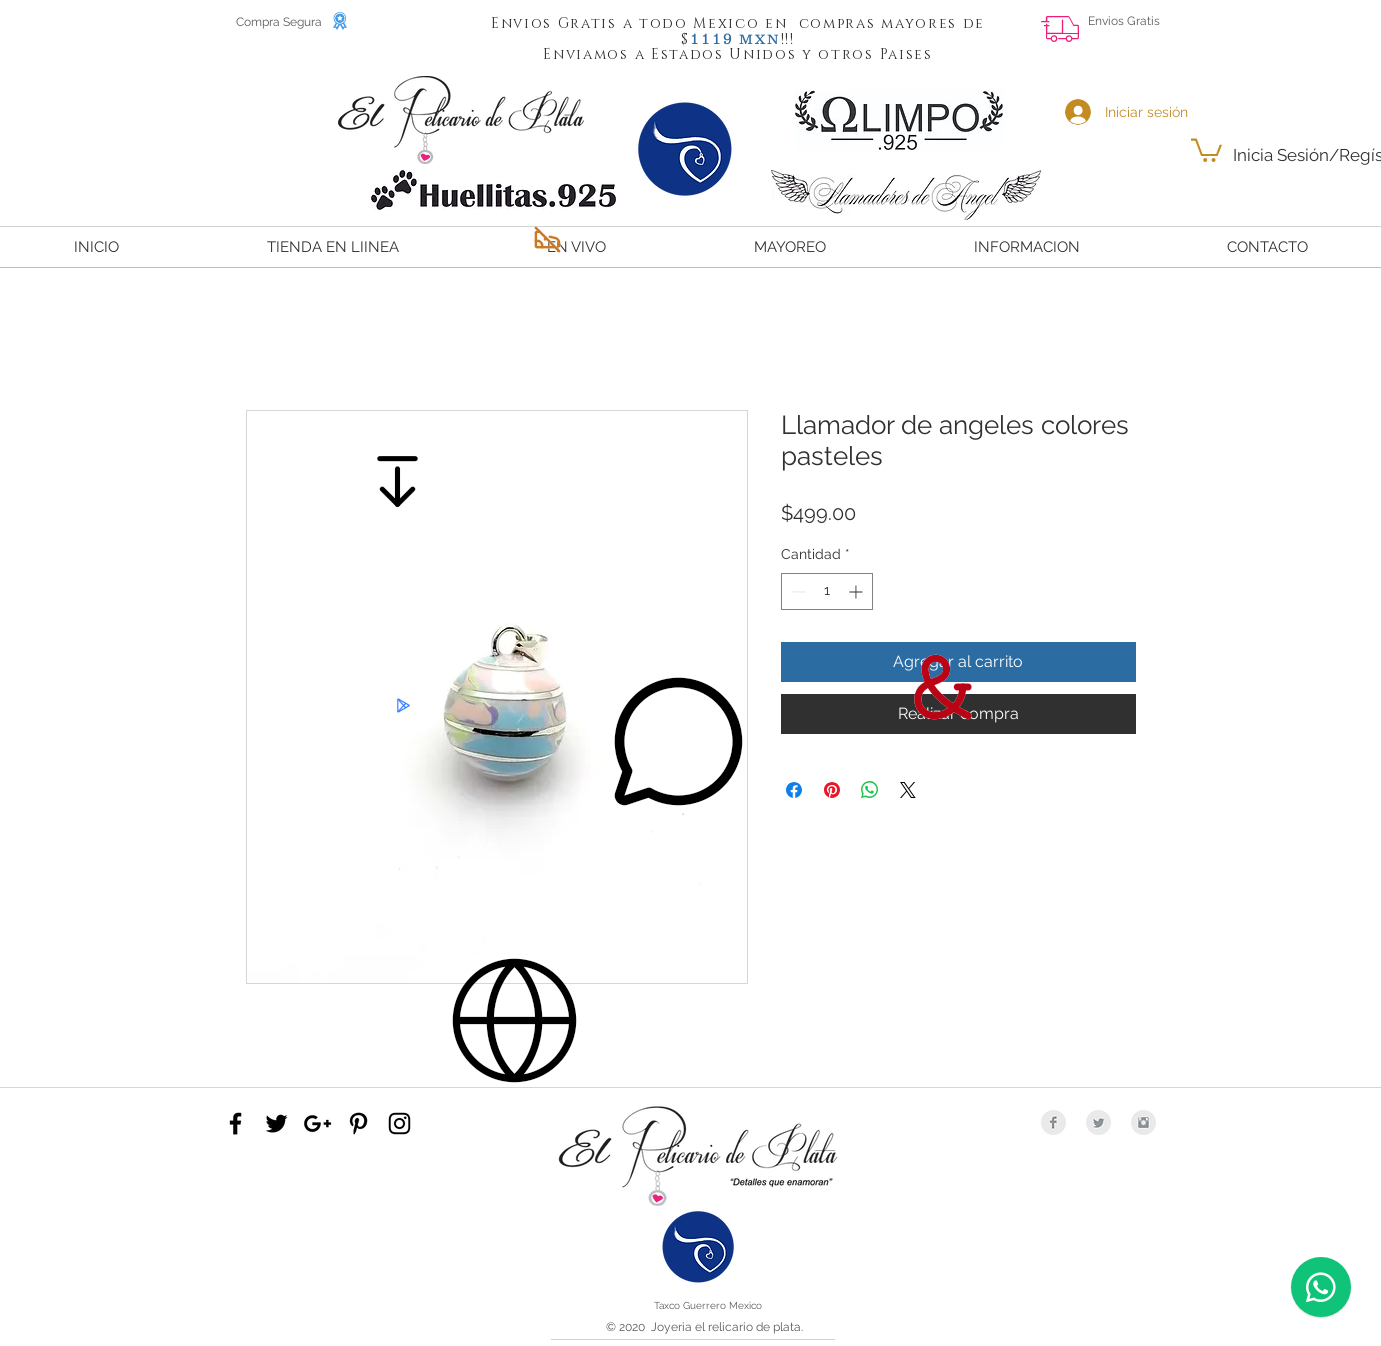 This screenshot has width=1381, height=1346. What do you see at coordinates (397, 481) in the screenshot?
I see `download a file` at bounding box center [397, 481].